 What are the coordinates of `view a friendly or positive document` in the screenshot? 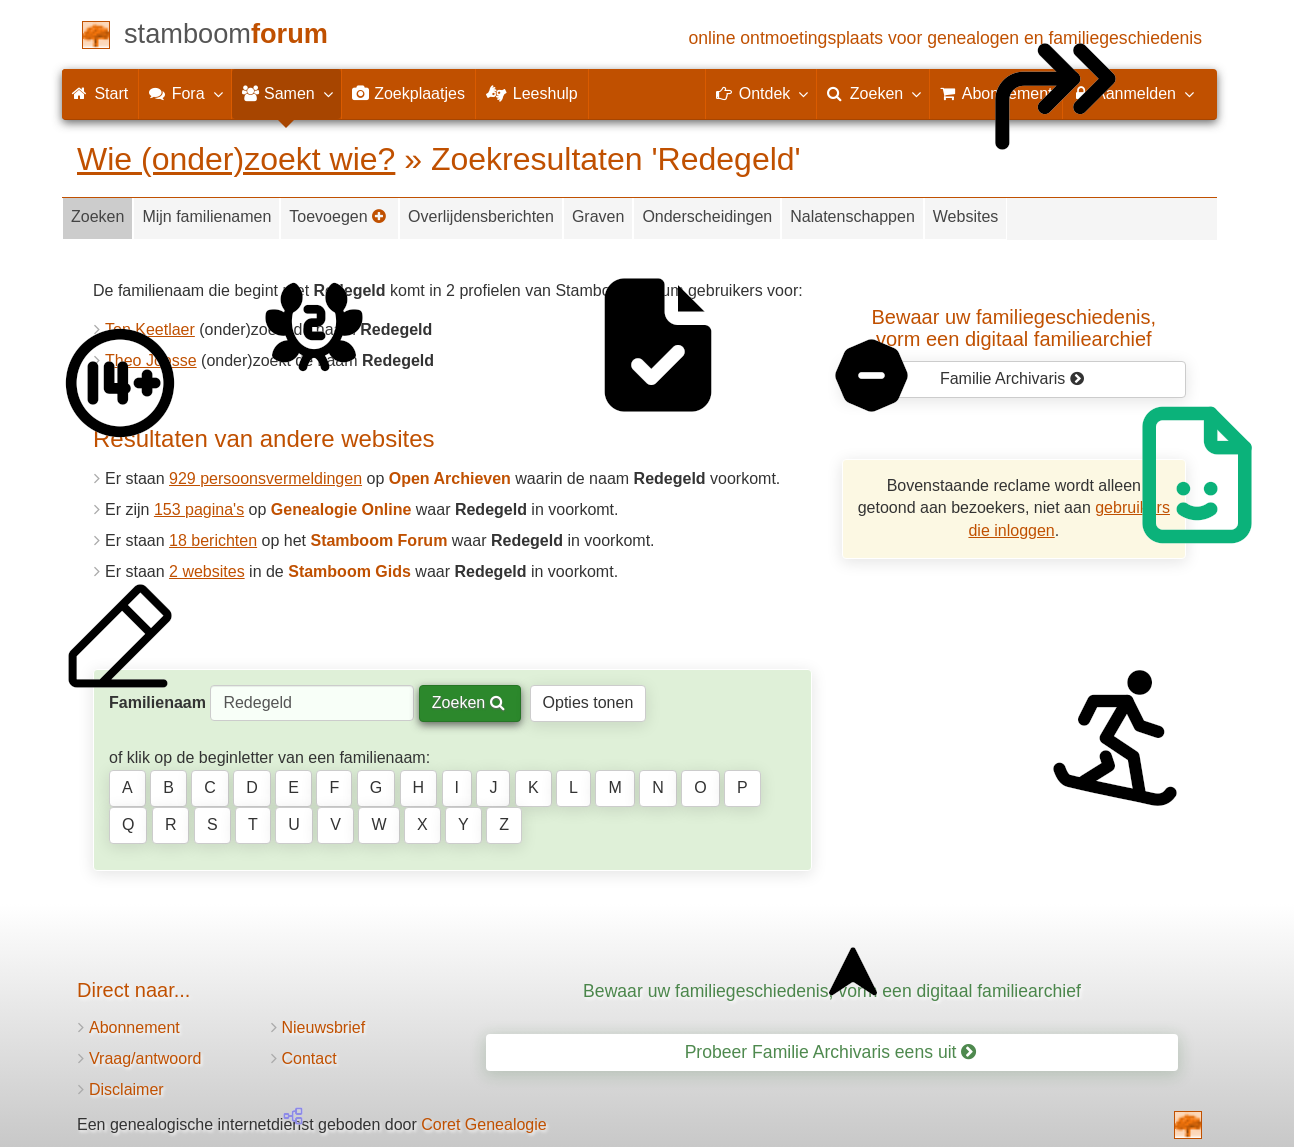 It's located at (1197, 475).